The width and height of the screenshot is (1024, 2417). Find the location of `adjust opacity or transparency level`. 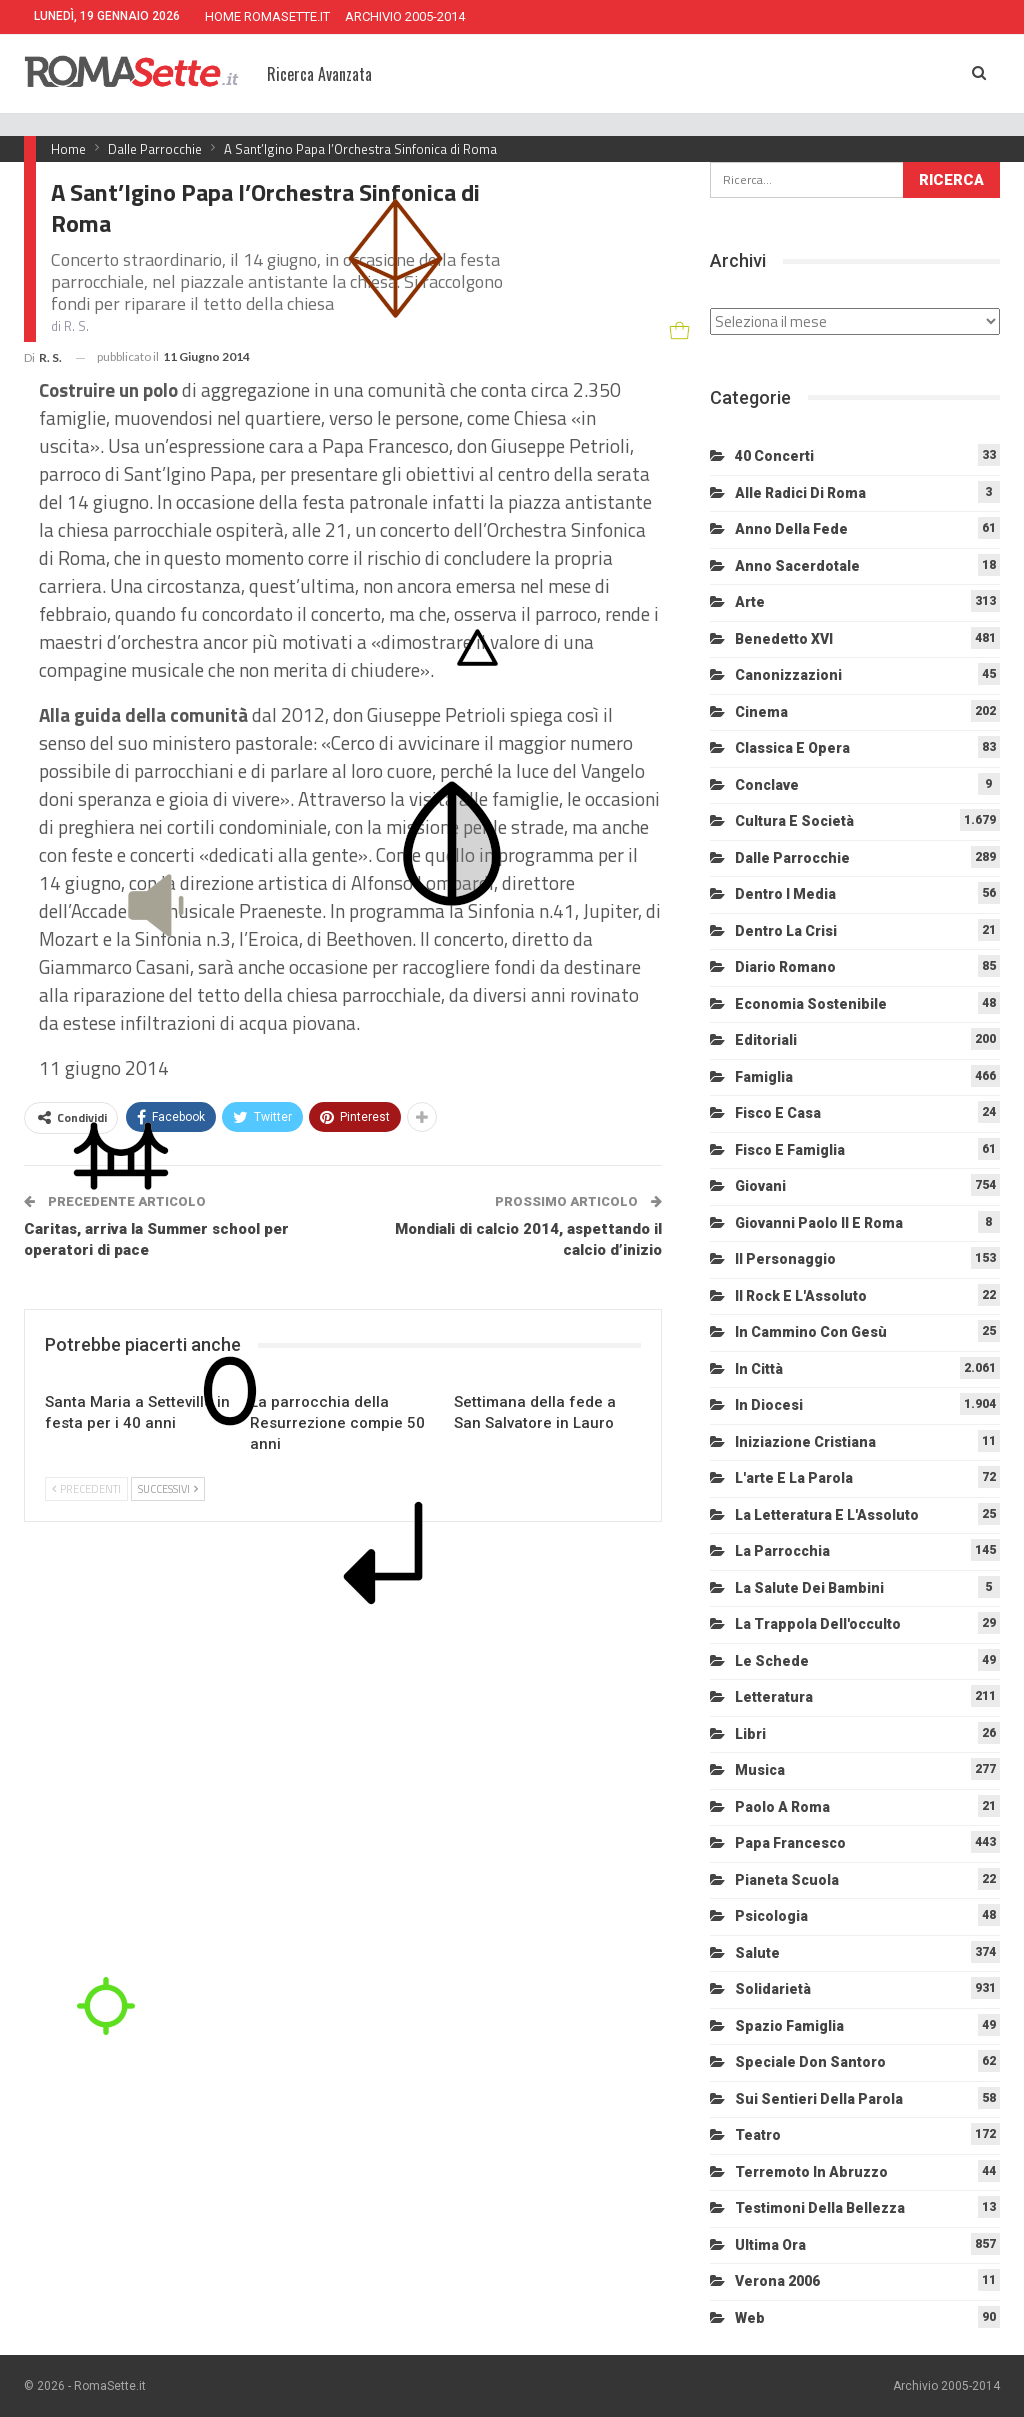

adjust opacity or transparency level is located at coordinates (452, 848).